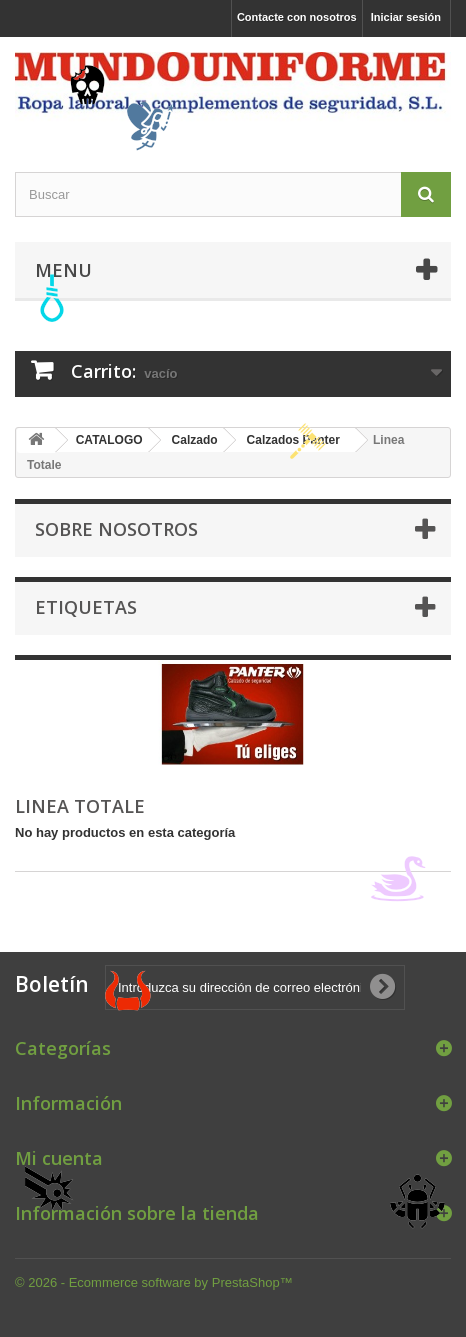 Image resolution: width=466 pixels, height=1337 pixels. Describe the element at coordinates (308, 441) in the screenshot. I see `toy mallet or hammer tool icon` at that location.